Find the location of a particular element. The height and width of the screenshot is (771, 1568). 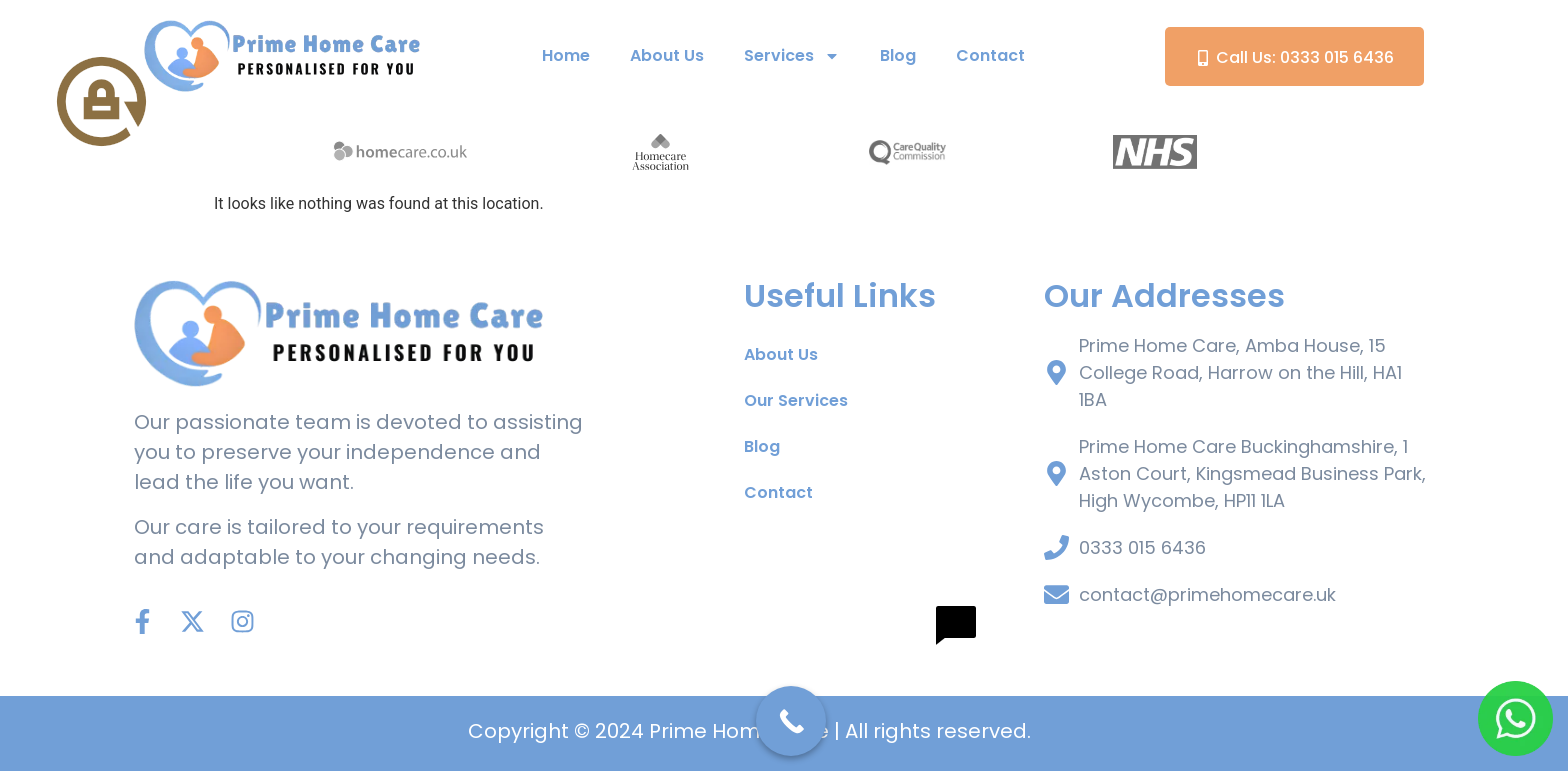

open chat or messaging is located at coordinates (956, 624).